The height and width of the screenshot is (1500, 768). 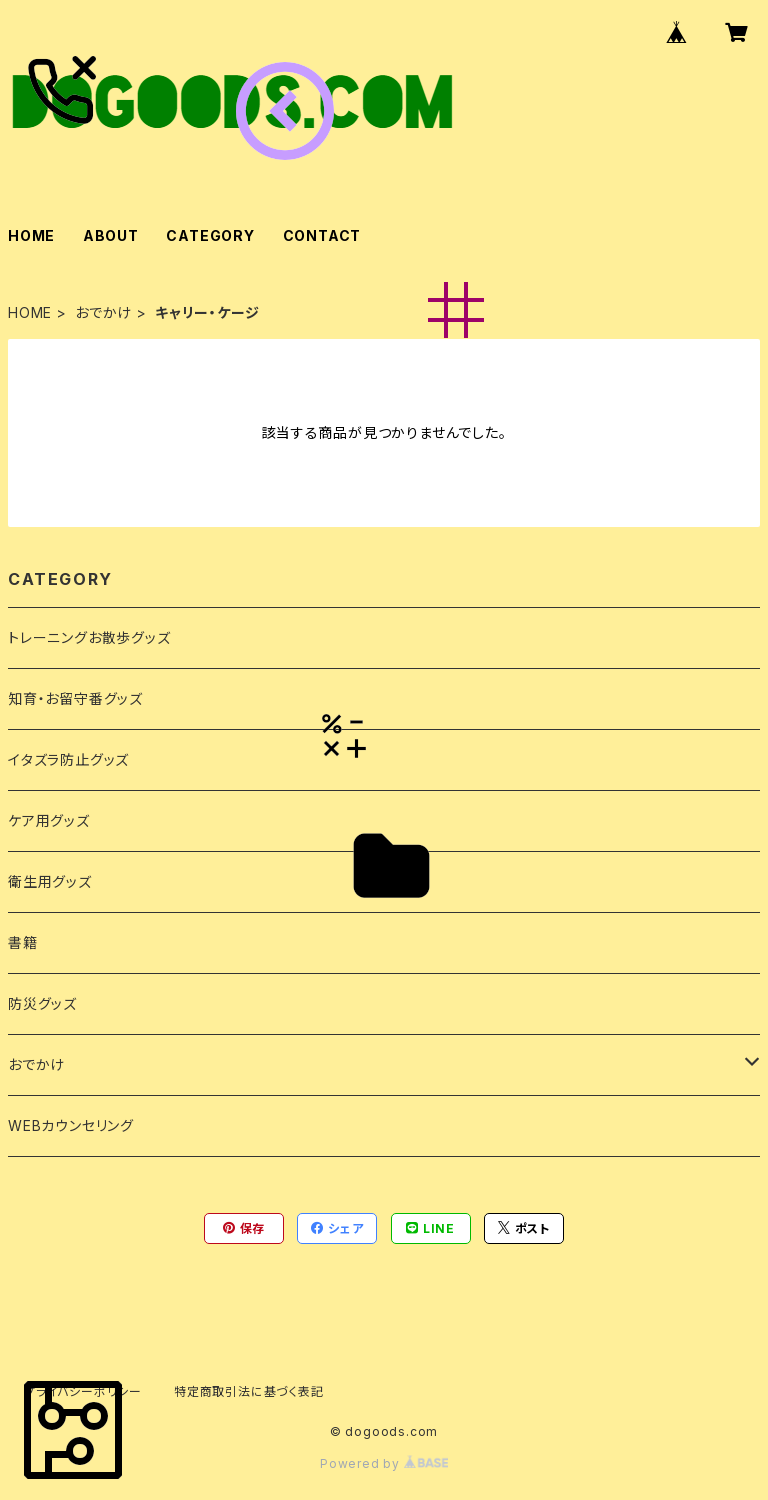 I want to click on view circuit board or hardware-related files, so click(x=73, y=1430).